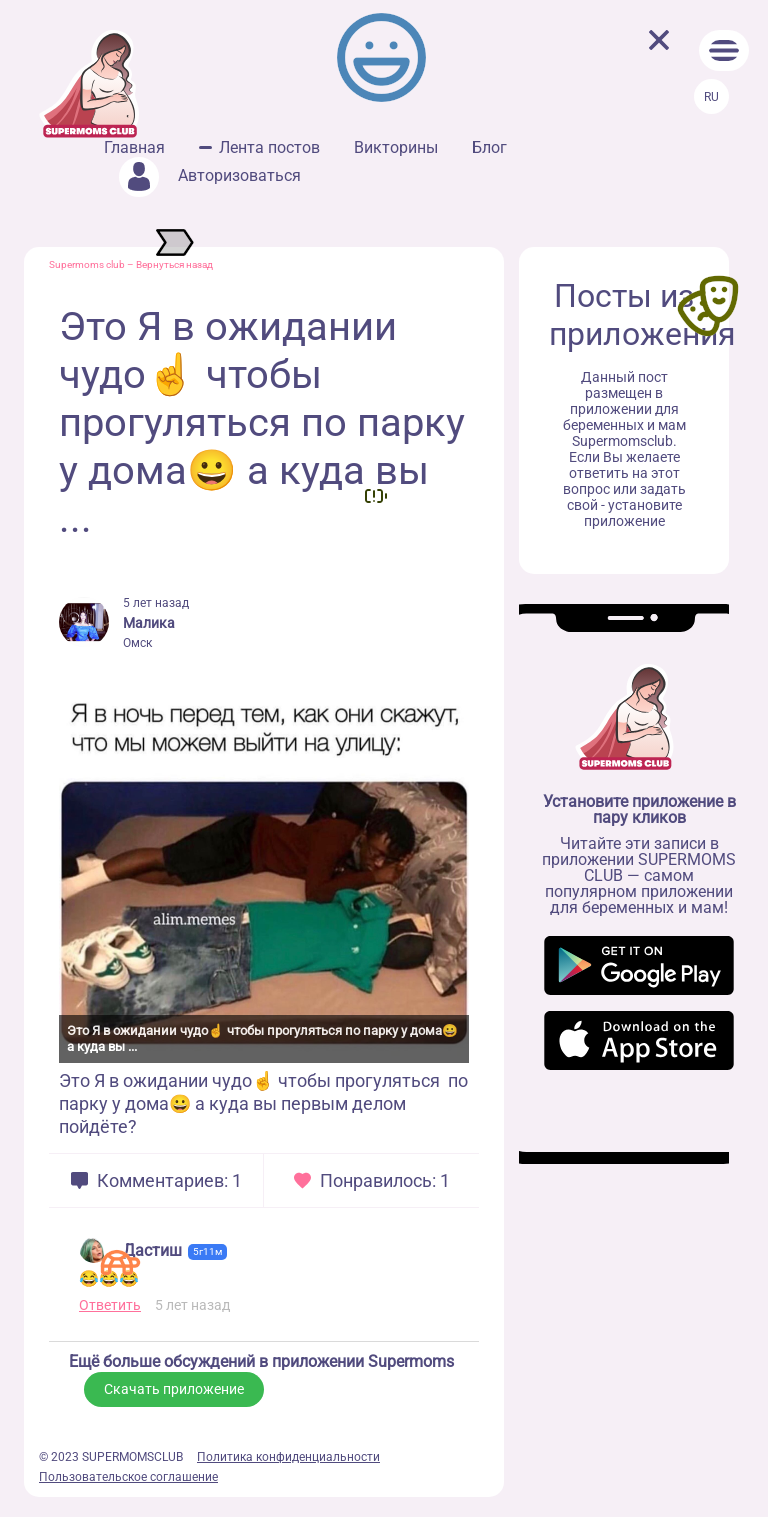 This screenshot has width=768, height=1517. Describe the element at coordinates (708, 306) in the screenshot. I see `access theater or entertainment content` at that location.